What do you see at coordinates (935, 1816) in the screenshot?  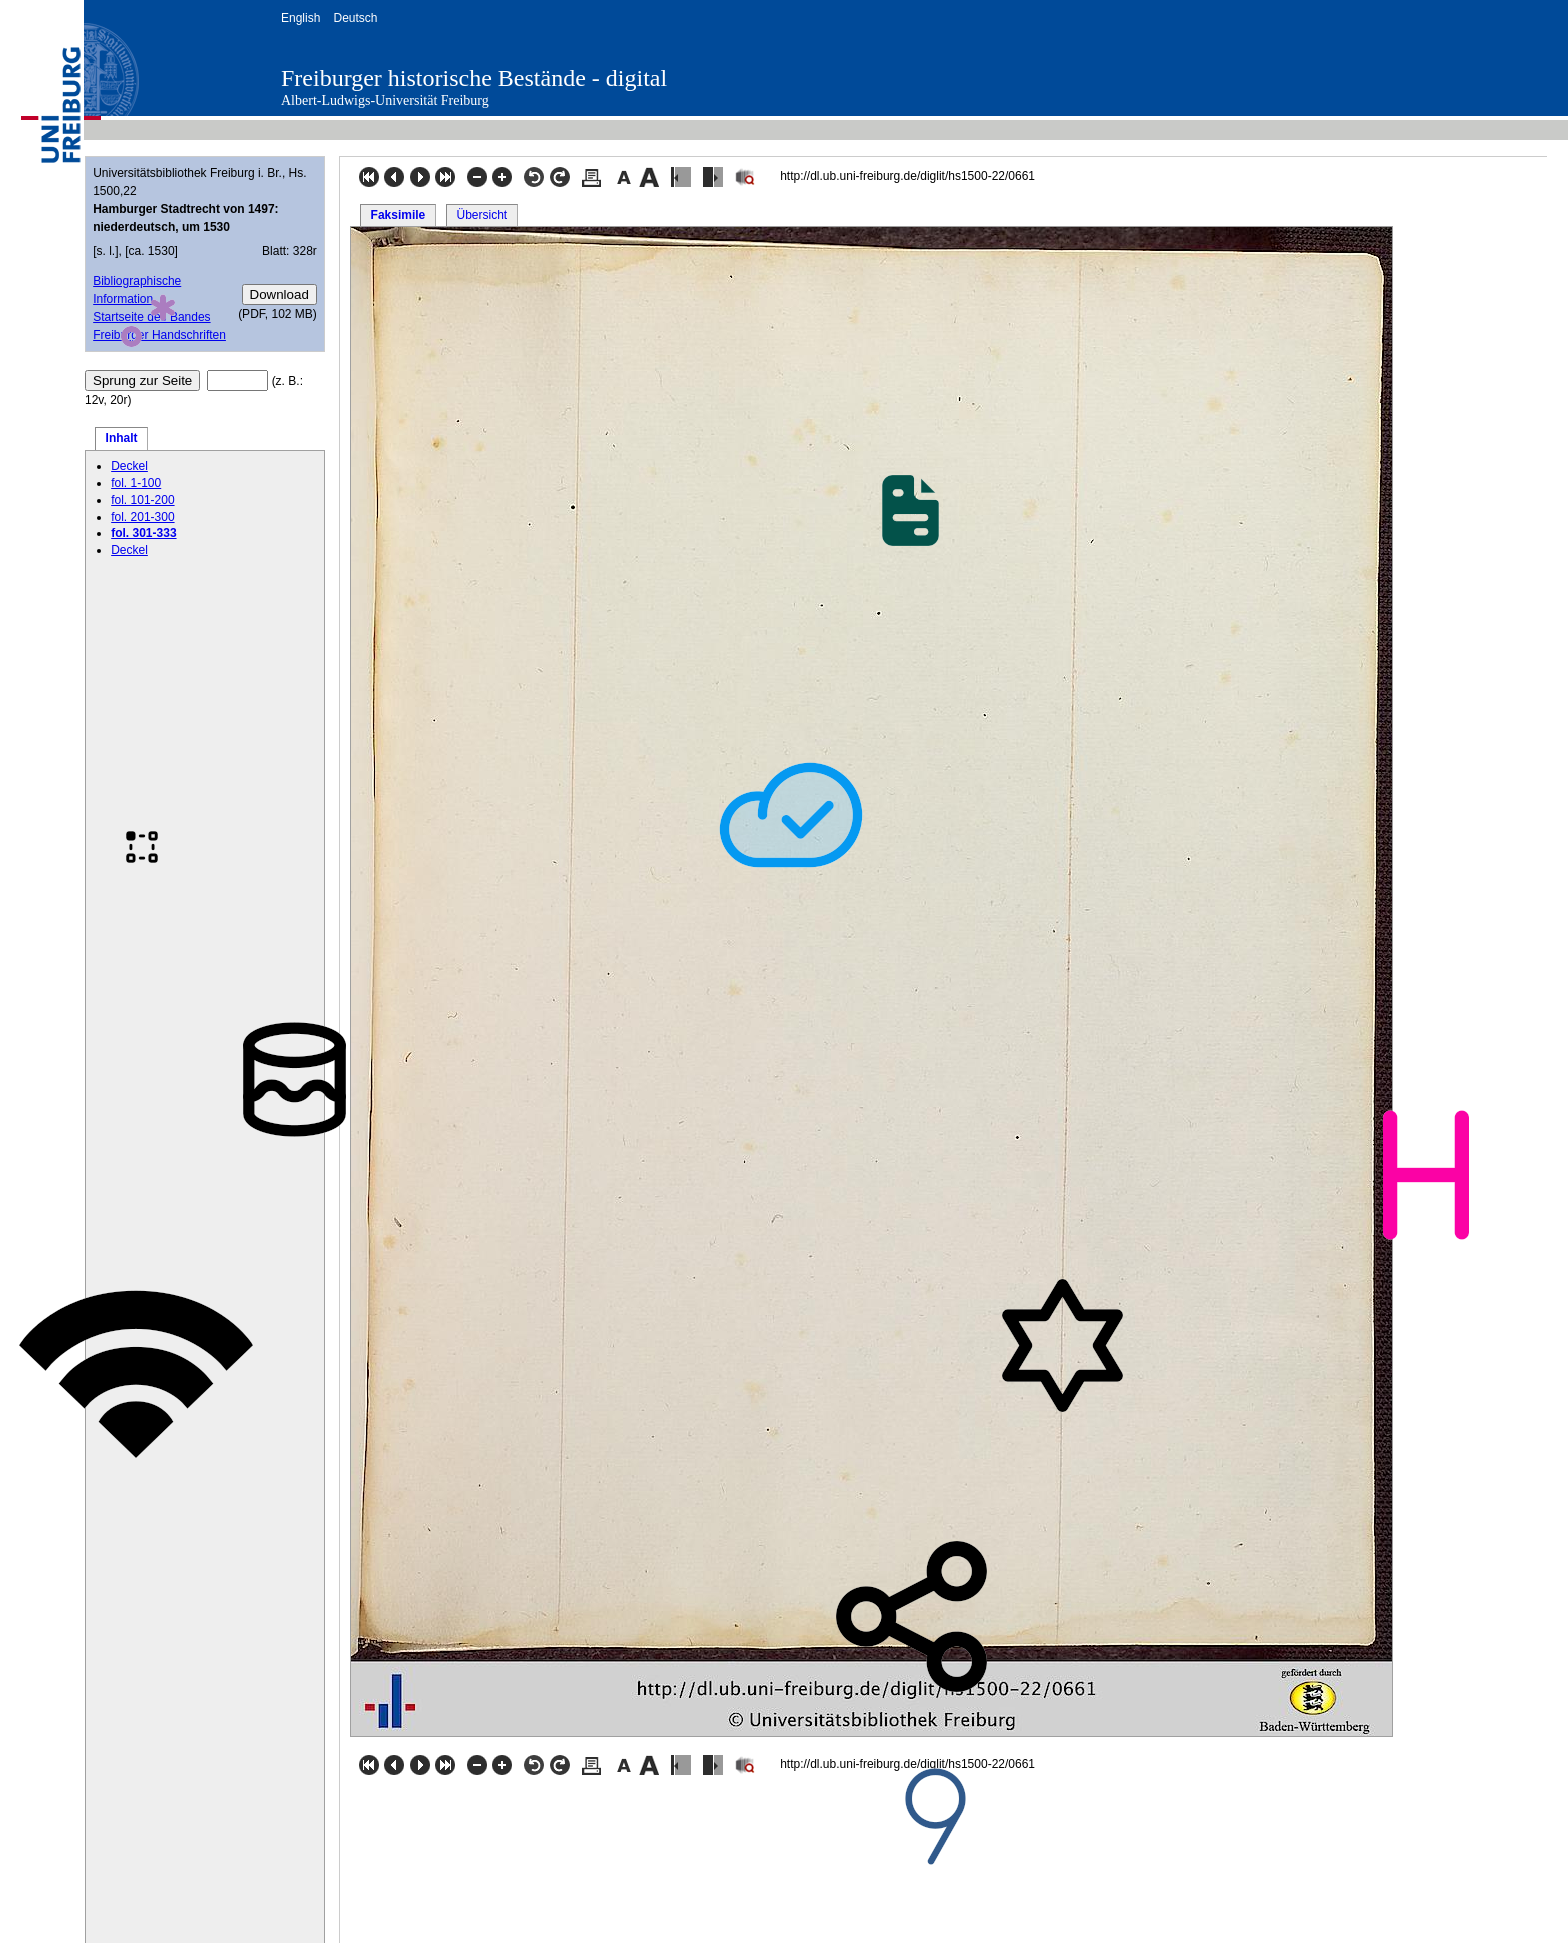 I see `indicates the number nine in a list or sequence` at bounding box center [935, 1816].